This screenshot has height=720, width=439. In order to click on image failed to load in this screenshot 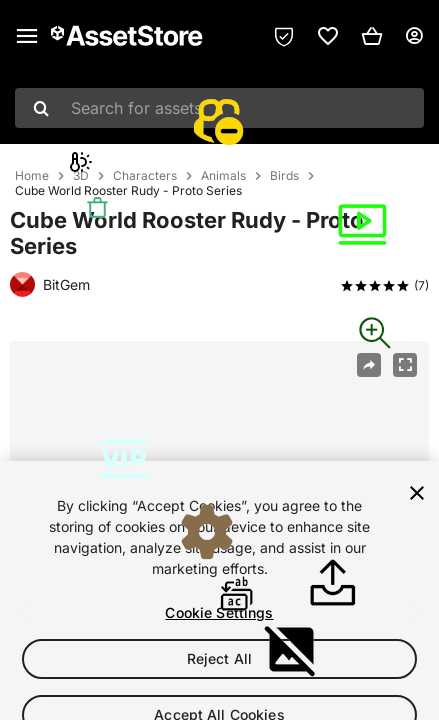, I will do `click(291, 649)`.